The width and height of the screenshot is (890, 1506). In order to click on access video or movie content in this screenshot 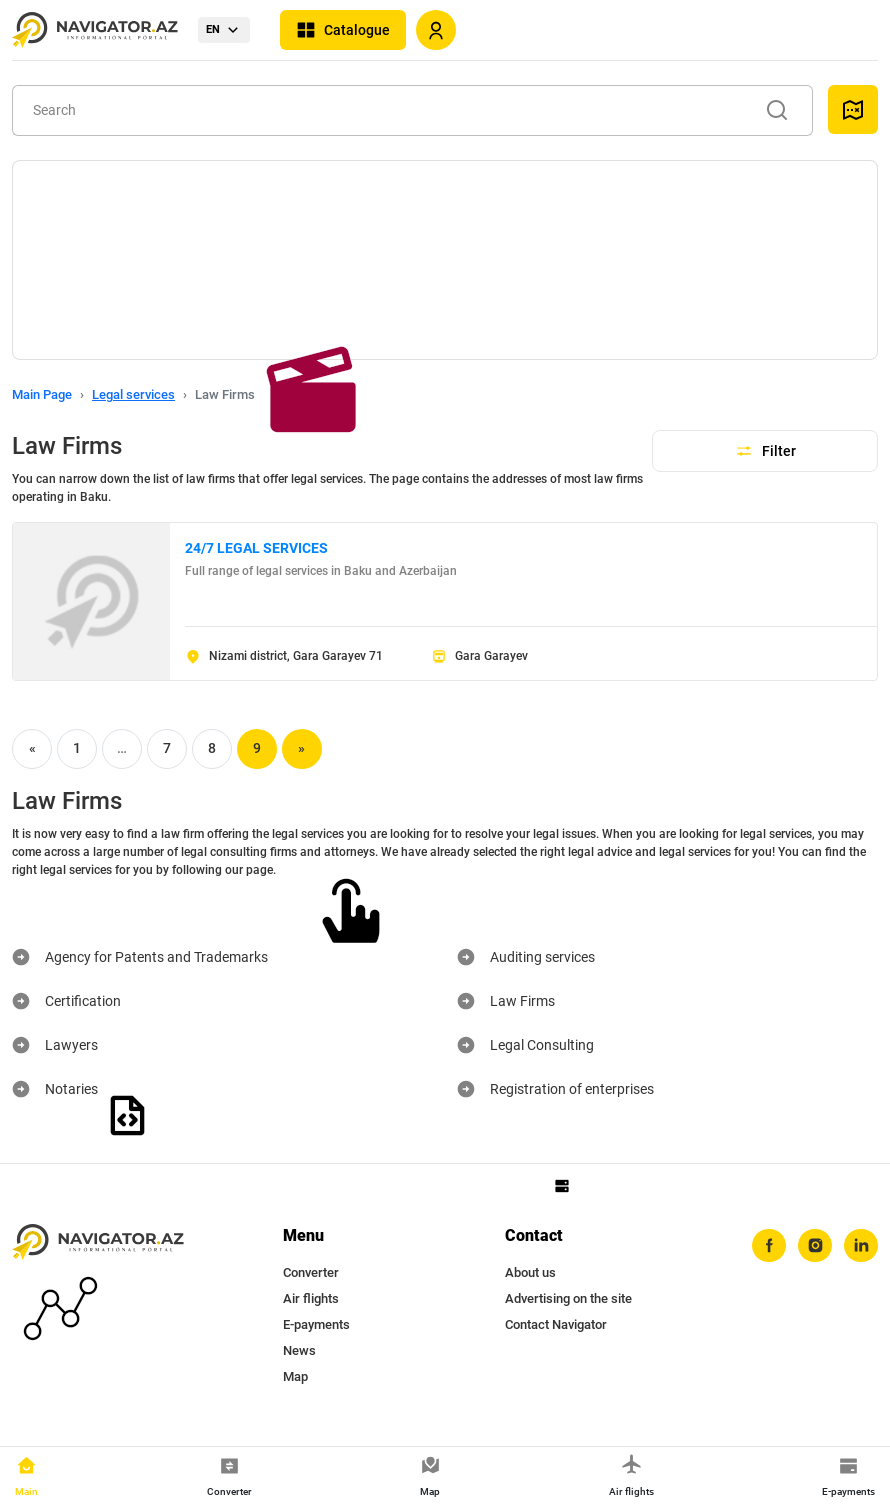, I will do `click(313, 393)`.